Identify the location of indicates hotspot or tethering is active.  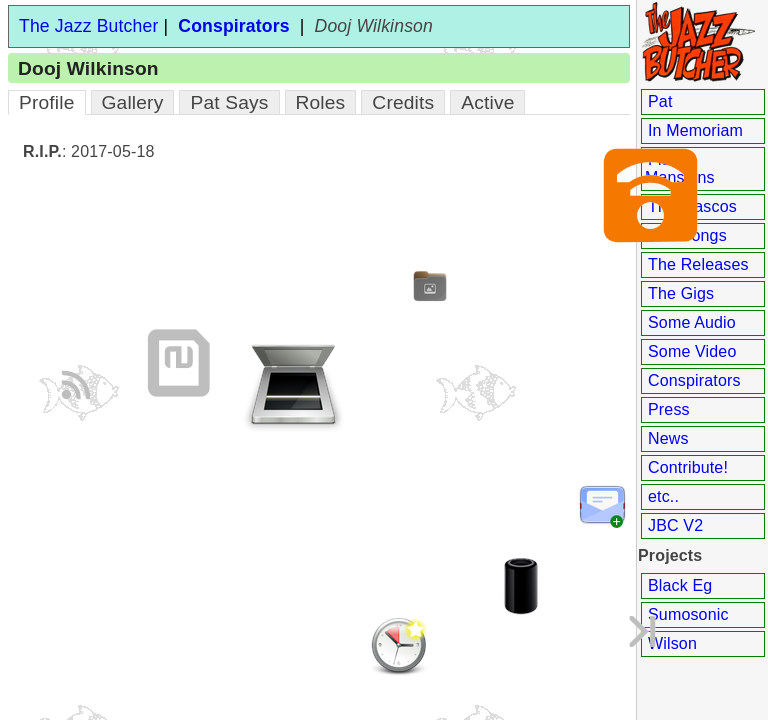
(650, 195).